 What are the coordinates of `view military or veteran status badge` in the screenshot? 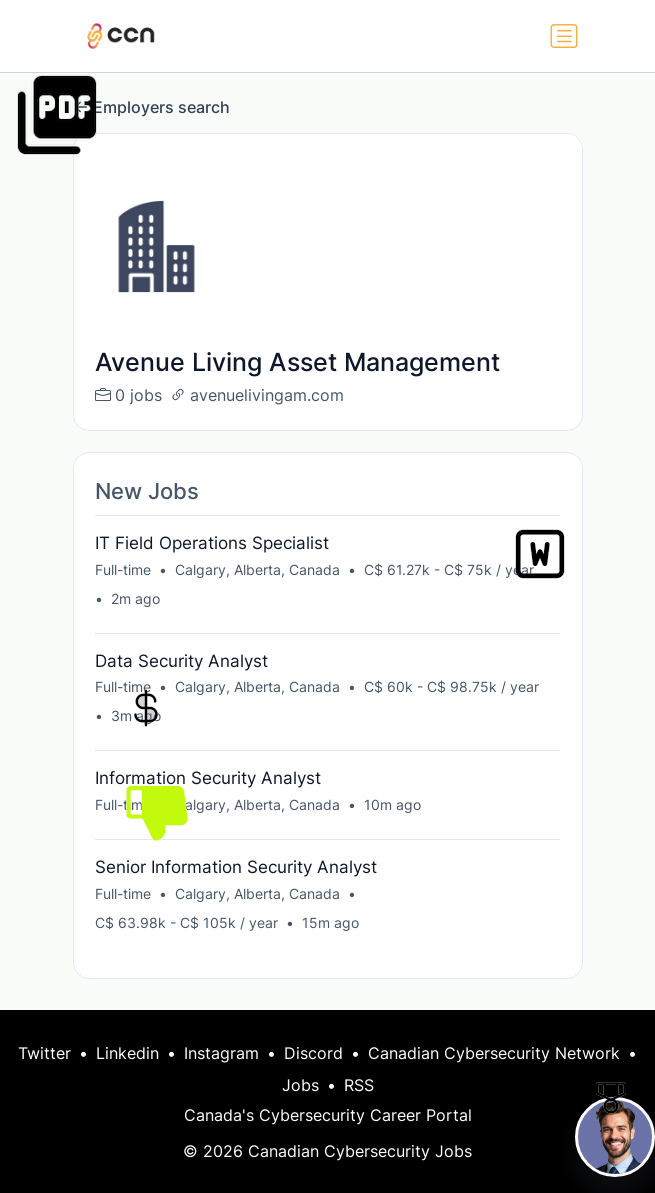 It's located at (611, 1096).